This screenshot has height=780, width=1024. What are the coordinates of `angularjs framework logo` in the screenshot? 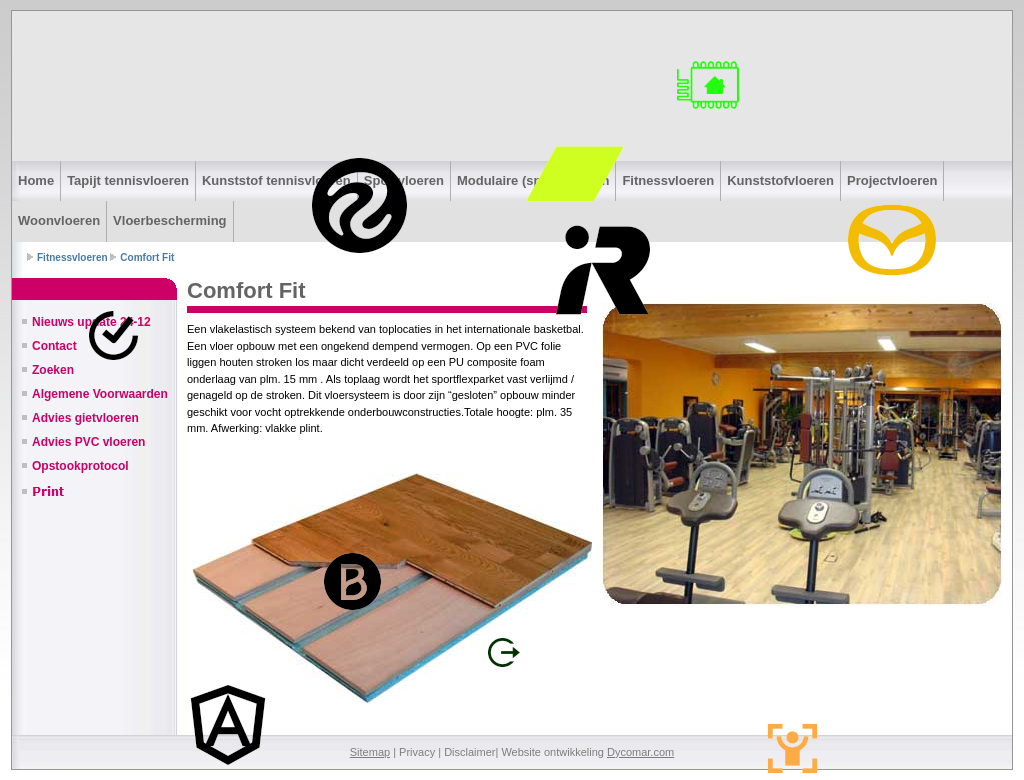 It's located at (228, 725).